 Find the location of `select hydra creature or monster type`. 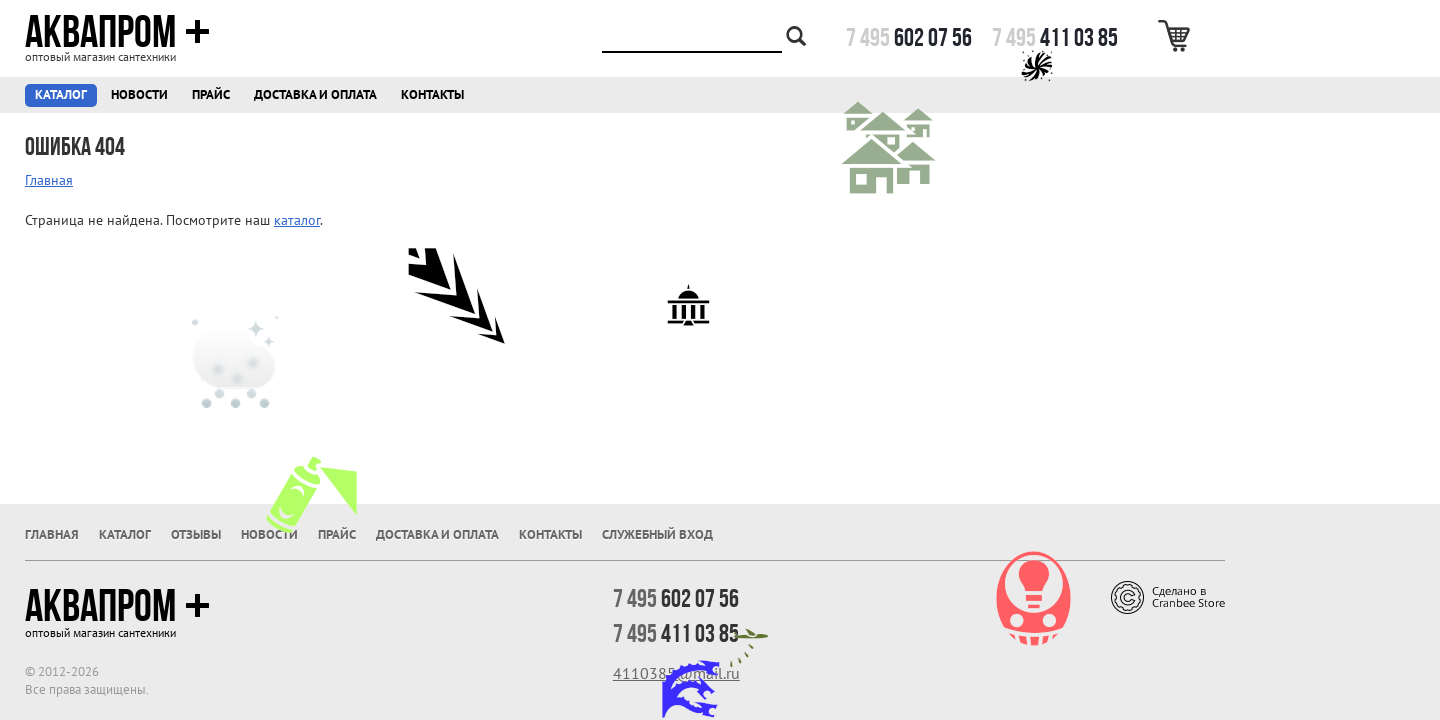

select hydra creature or monster type is located at coordinates (691, 689).